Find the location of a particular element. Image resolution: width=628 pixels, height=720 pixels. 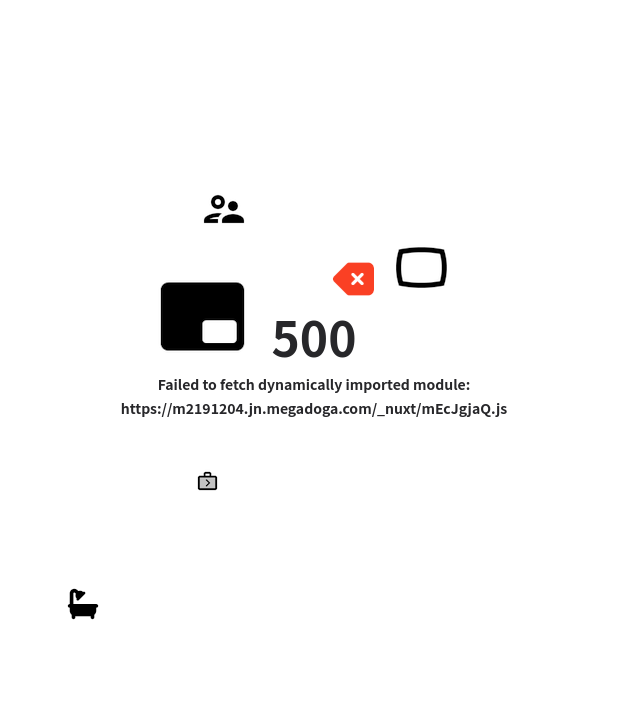

add a watermark or branding overlay to content is located at coordinates (202, 316).